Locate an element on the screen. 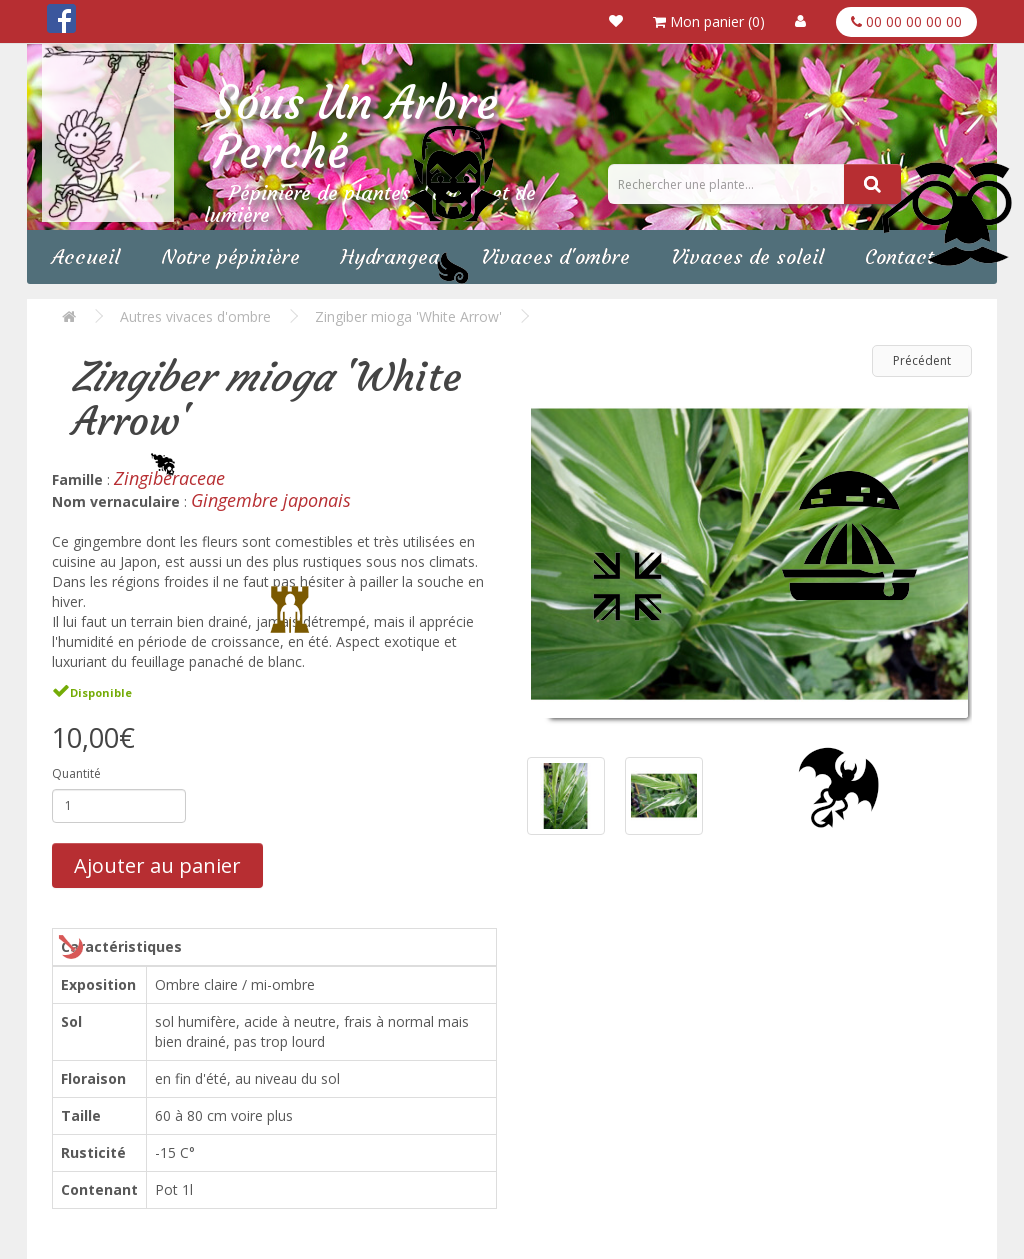 The height and width of the screenshot is (1259, 1024). select imp character or creature type is located at coordinates (838, 787).